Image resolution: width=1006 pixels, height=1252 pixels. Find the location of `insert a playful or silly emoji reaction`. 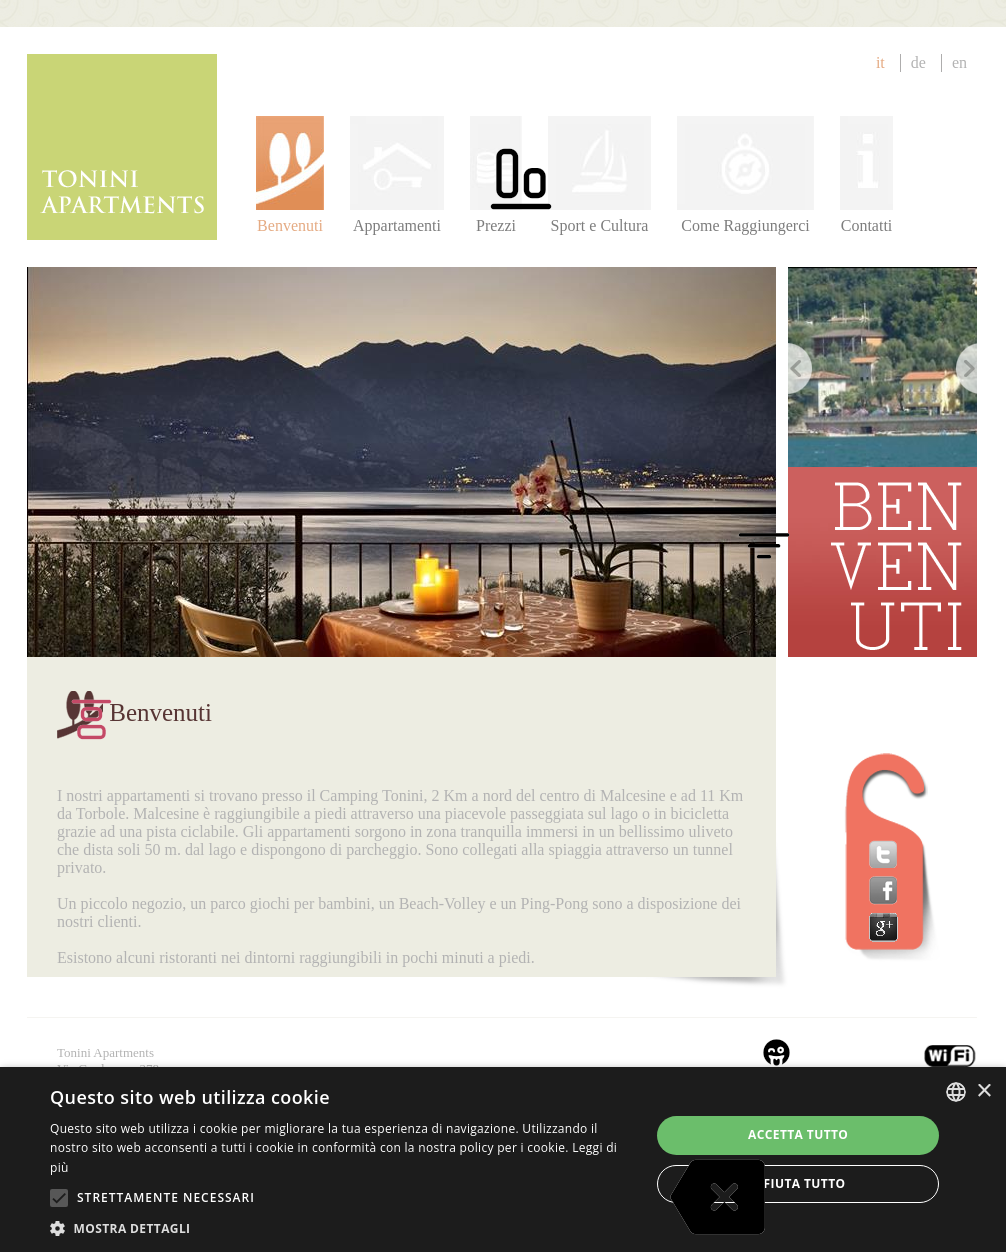

insert a playful or silly emoji reaction is located at coordinates (776, 1052).